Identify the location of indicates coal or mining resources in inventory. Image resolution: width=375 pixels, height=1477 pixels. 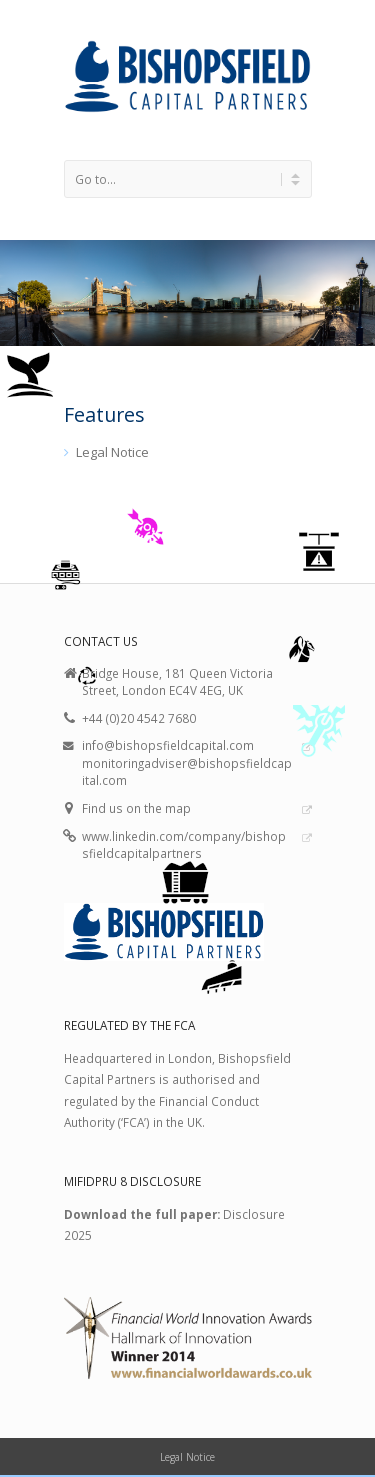
(185, 880).